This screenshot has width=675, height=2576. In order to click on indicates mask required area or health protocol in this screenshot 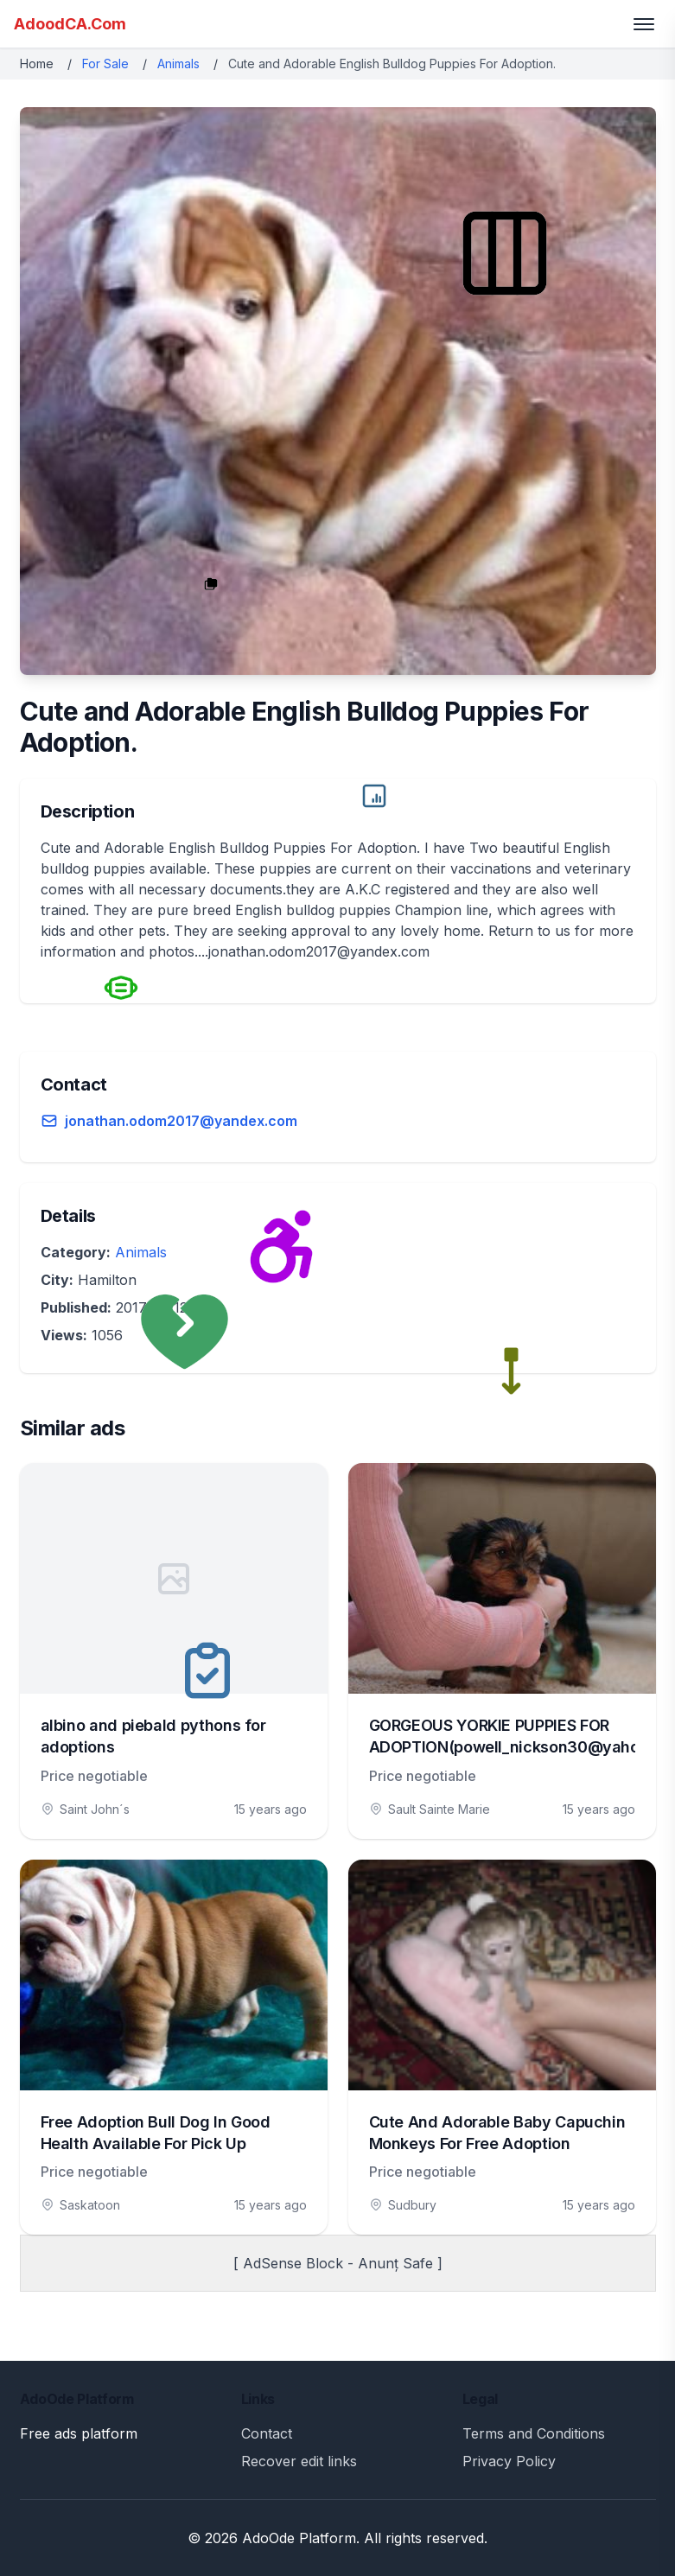, I will do `click(121, 988)`.